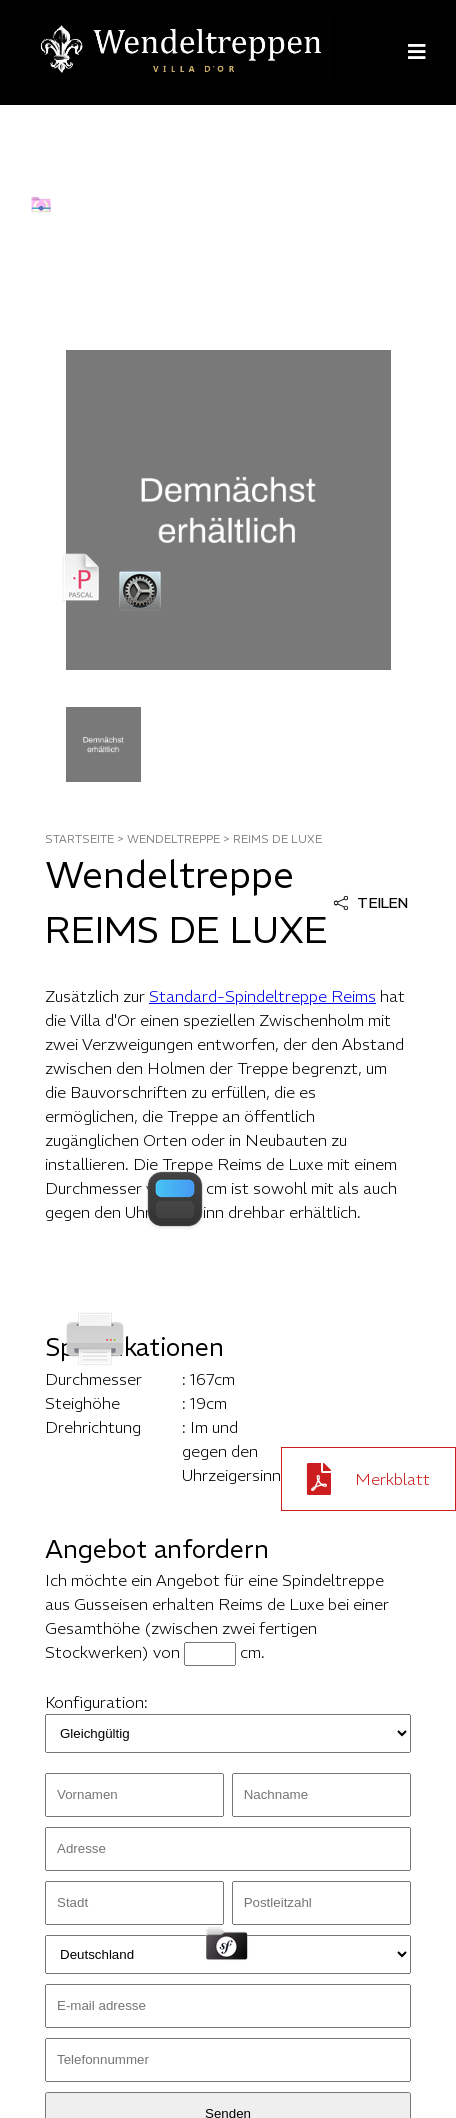 The image size is (456, 2118). What do you see at coordinates (95, 1339) in the screenshot?
I see `print the current file or document` at bounding box center [95, 1339].